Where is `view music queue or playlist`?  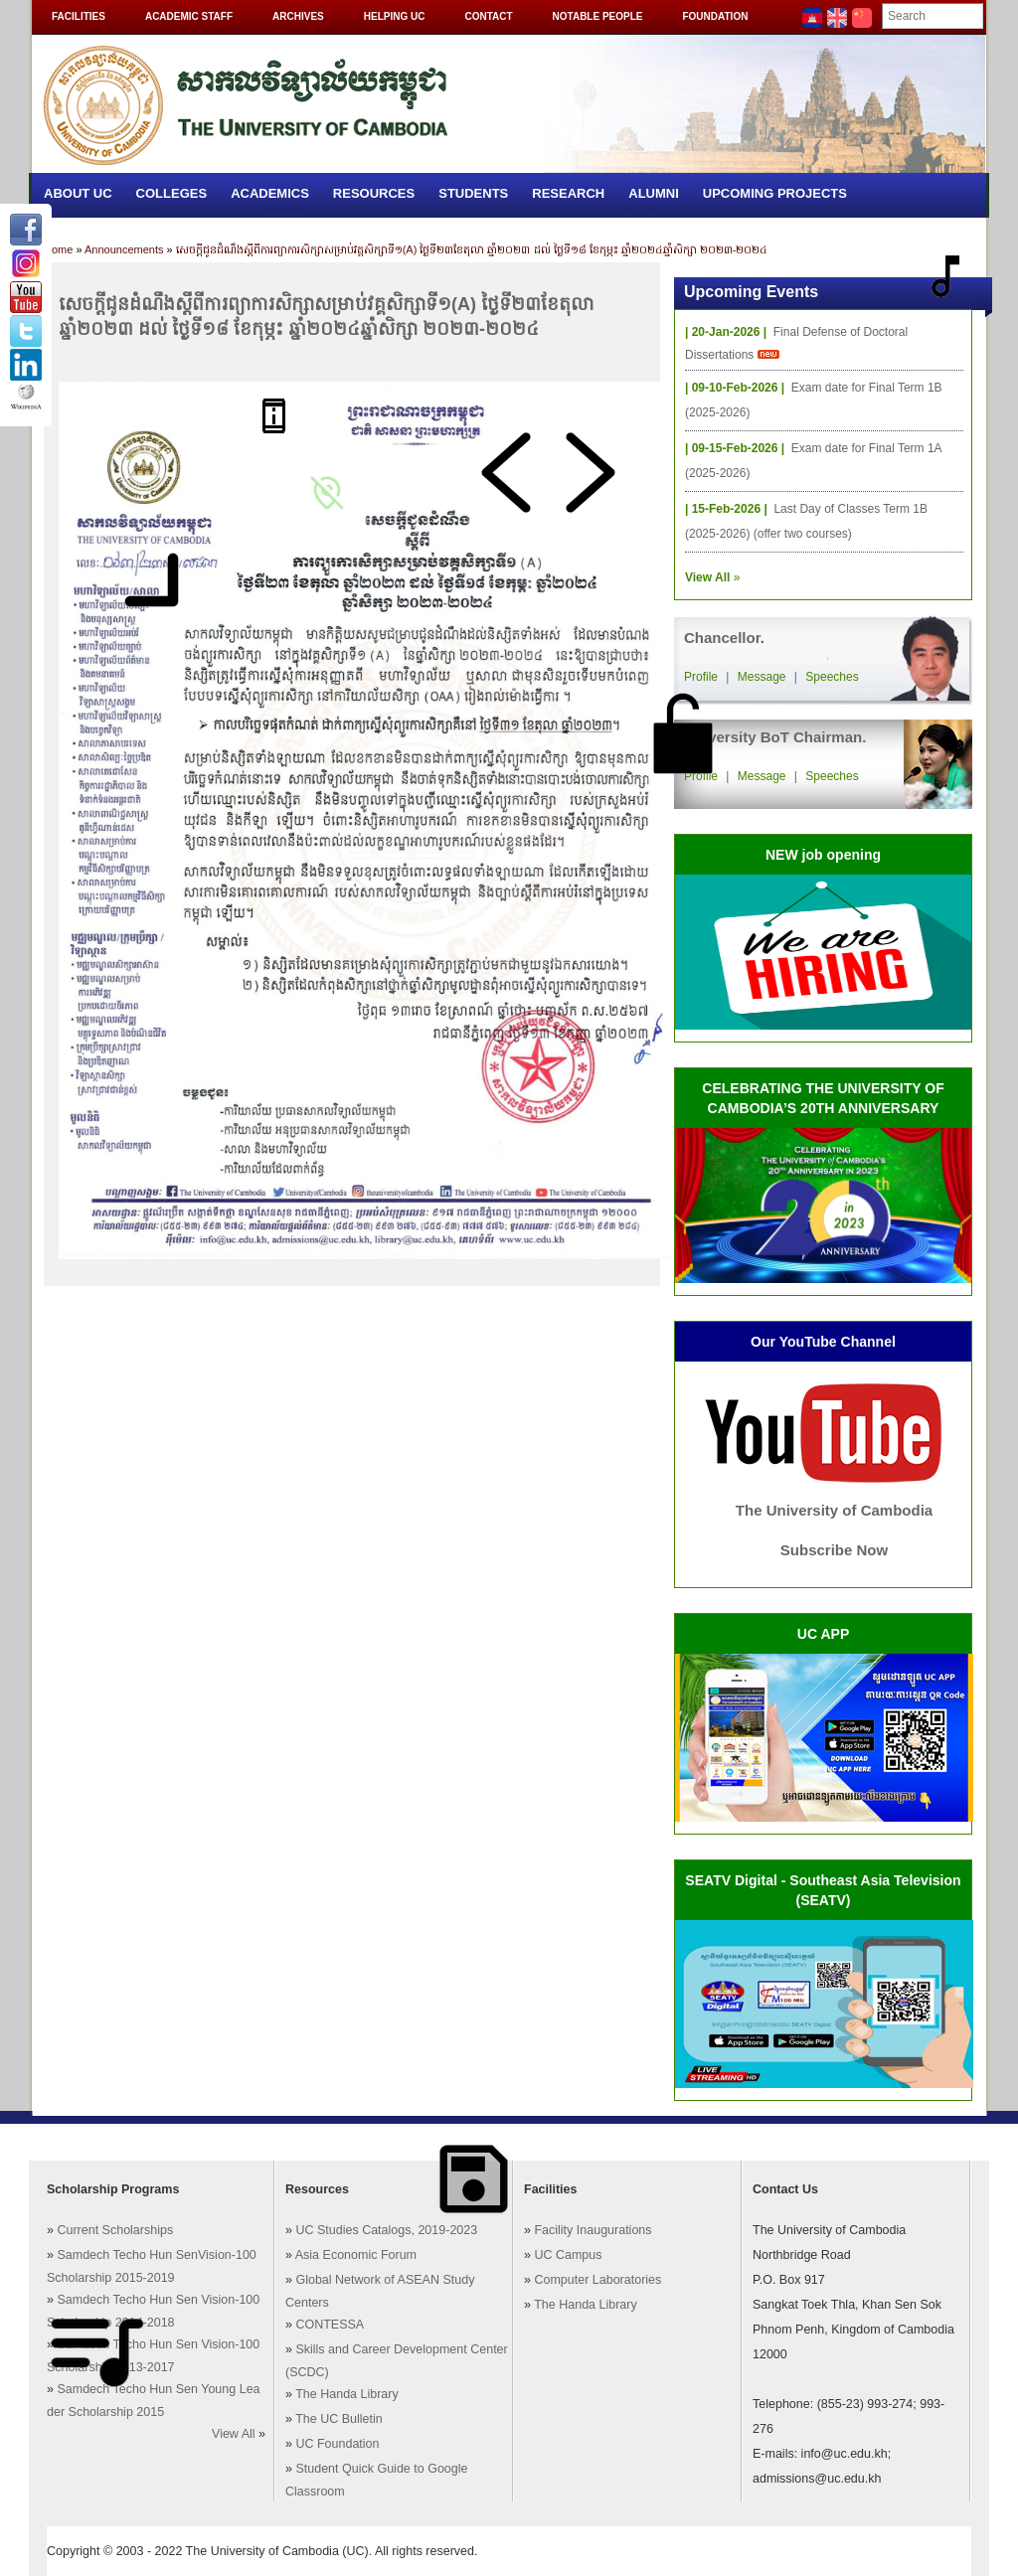
view music queue or playlist is located at coordinates (94, 2347).